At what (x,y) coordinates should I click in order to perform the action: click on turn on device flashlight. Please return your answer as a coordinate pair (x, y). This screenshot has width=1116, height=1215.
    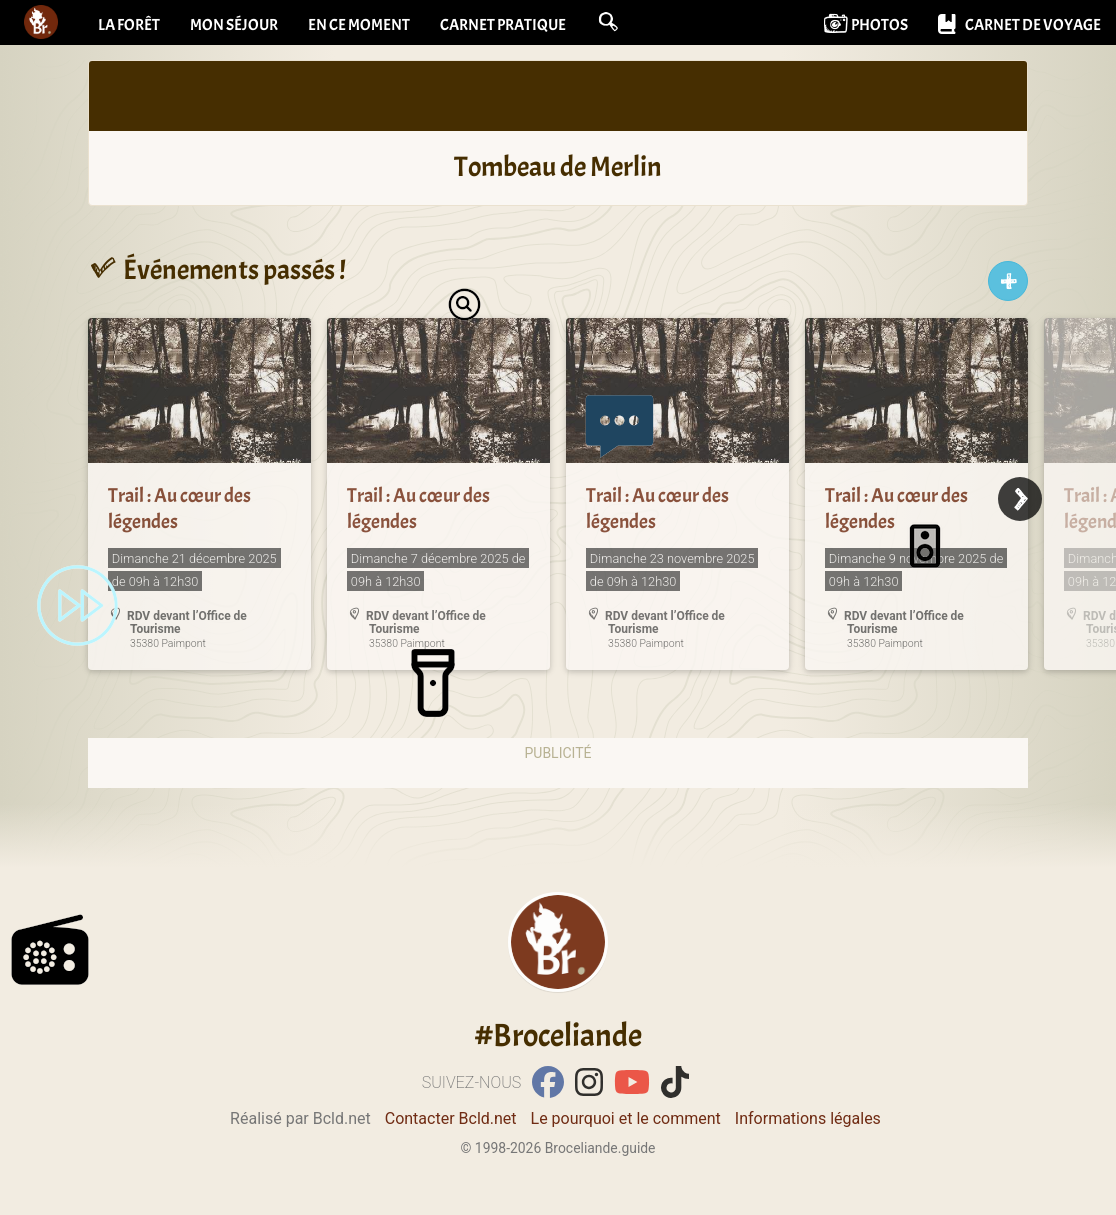
    Looking at the image, I should click on (433, 683).